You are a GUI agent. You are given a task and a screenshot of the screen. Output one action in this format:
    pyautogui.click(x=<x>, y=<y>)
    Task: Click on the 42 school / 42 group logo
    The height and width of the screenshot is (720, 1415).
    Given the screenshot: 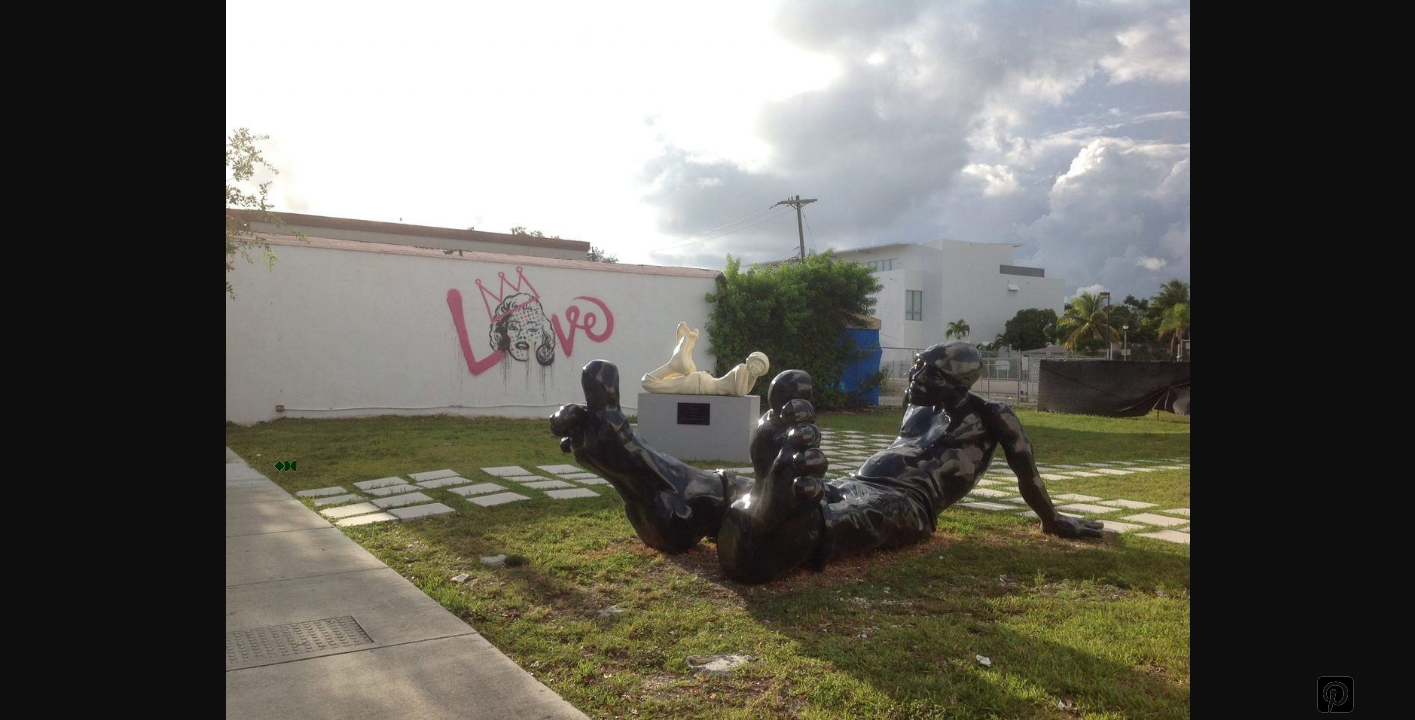 What is the action you would take?
    pyautogui.click(x=285, y=466)
    